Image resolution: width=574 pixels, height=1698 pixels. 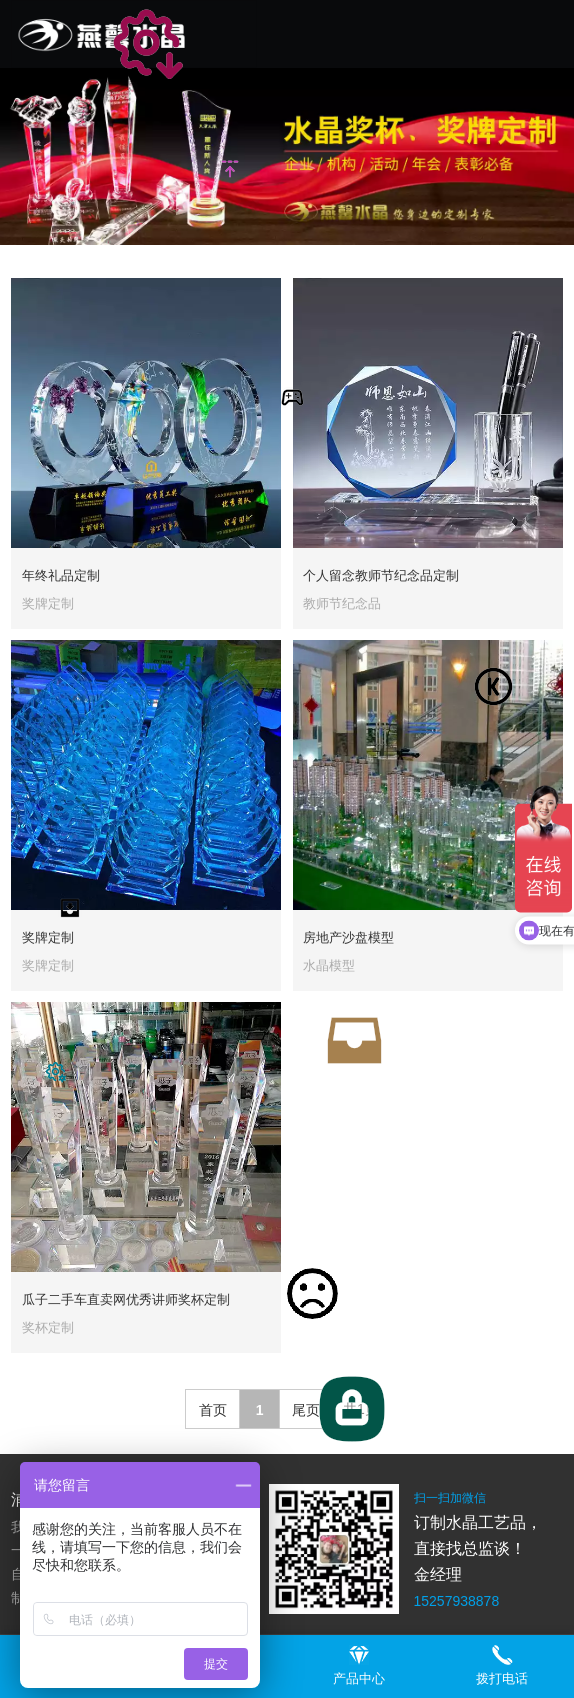 I want to click on access your inbox or file tray, so click(x=354, y=1040).